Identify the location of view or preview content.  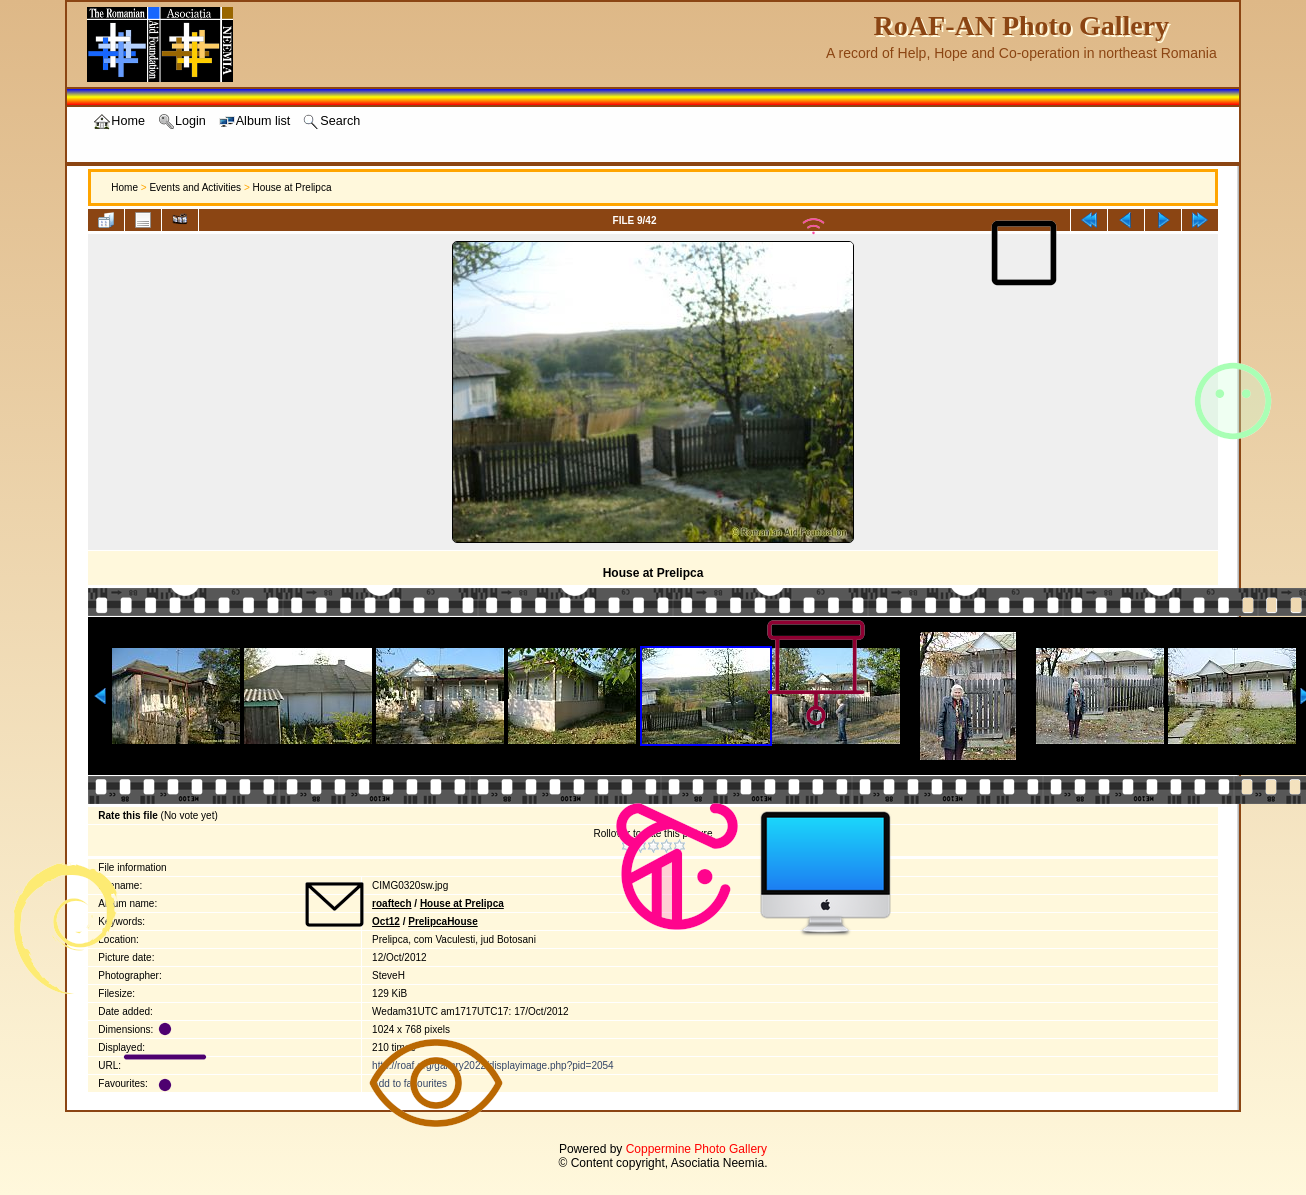
(436, 1083).